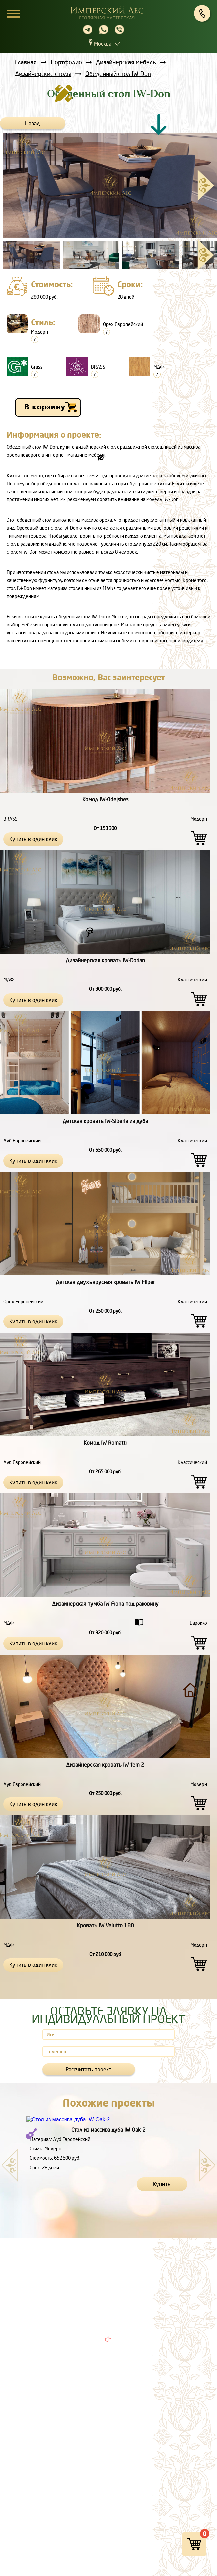  I want to click on access music or audio settings, so click(31, 2134).